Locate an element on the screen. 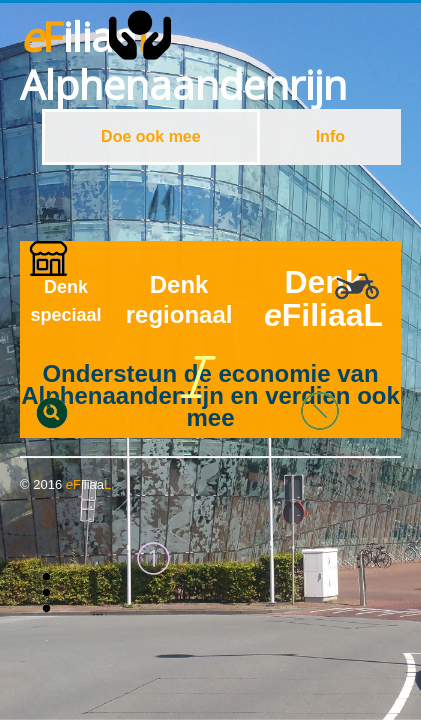  indicates a prohibited or restricted action is located at coordinates (320, 411).